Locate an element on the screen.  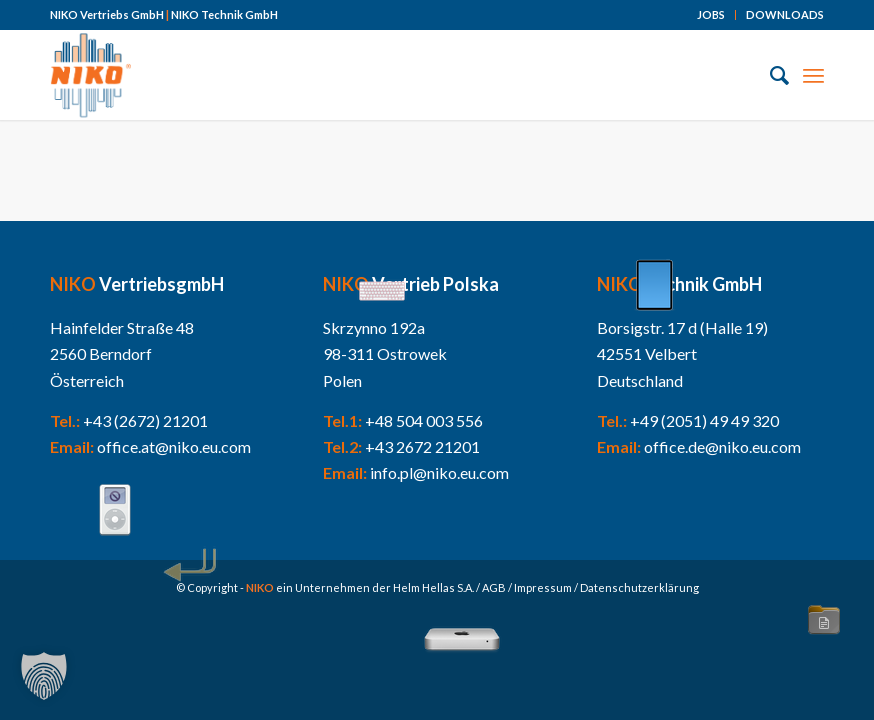
iPad Air M2 device icon is located at coordinates (654, 285).